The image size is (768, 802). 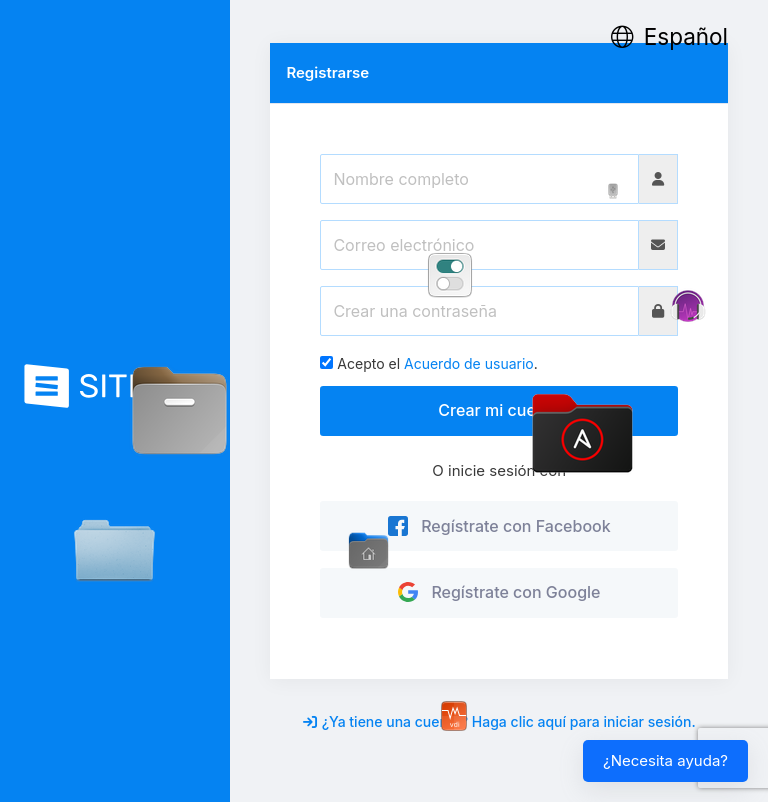 What do you see at coordinates (582, 436) in the screenshot?
I see `folder containing ansible automation files` at bounding box center [582, 436].